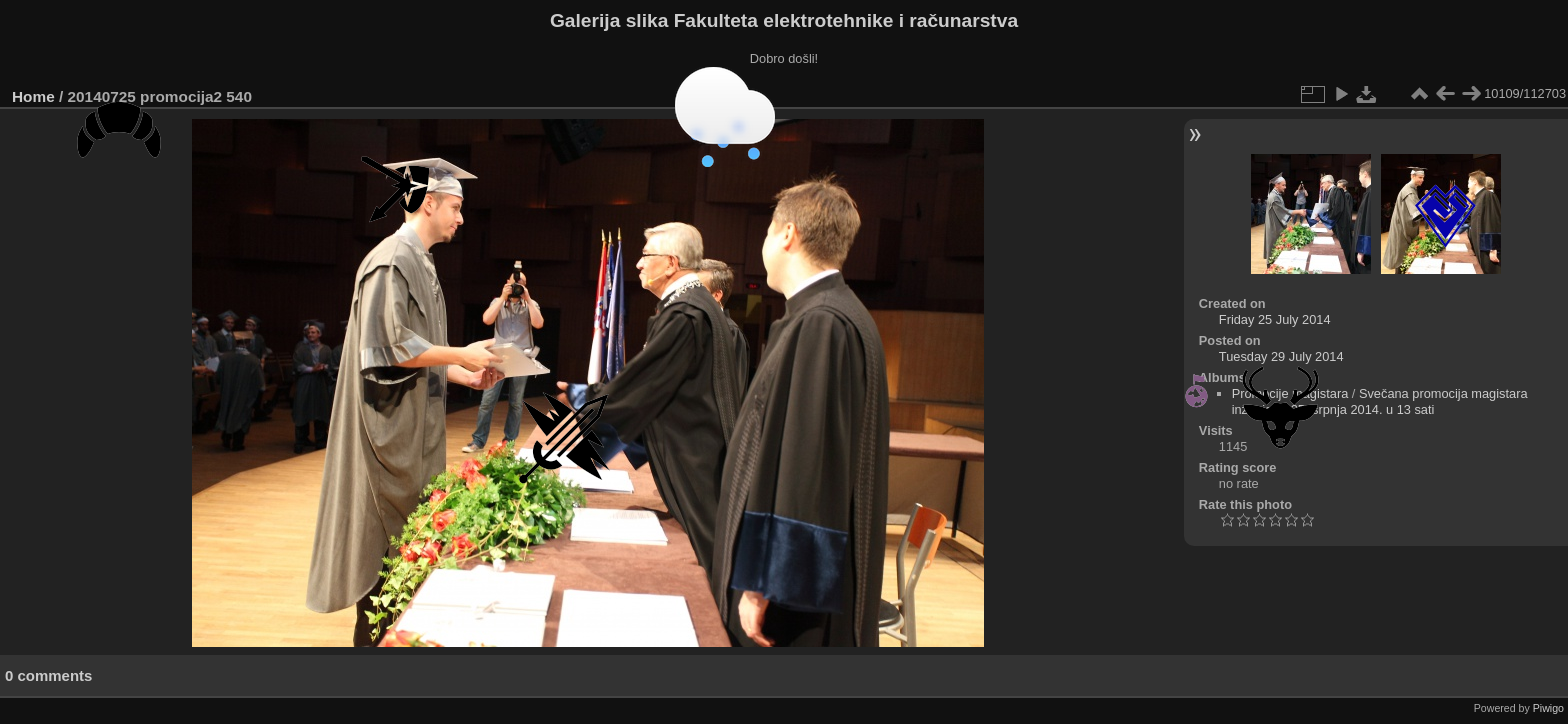 The width and height of the screenshot is (1568, 724). What do you see at coordinates (1445, 216) in the screenshot?
I see `indicates a rare or valuable in-game resource` at bounding box center [1445, 216].